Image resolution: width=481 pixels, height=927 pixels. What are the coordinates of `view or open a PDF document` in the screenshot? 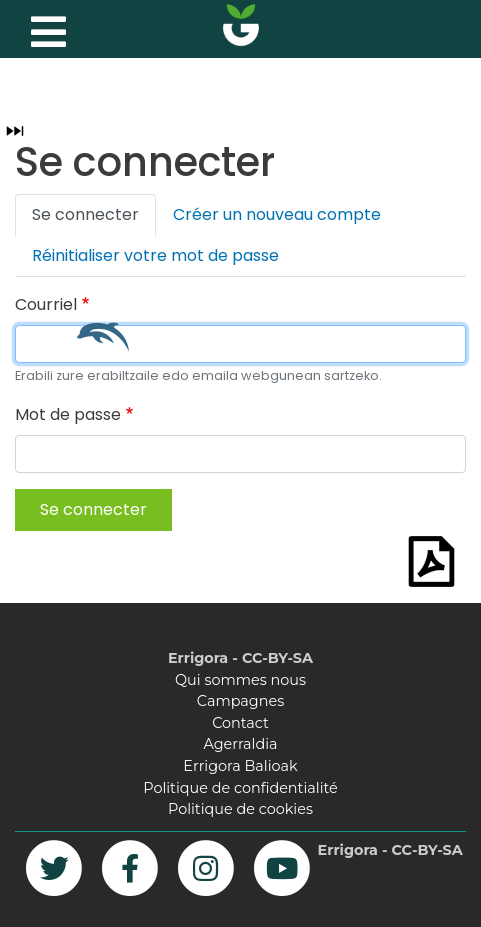 It's located at (431, 561).